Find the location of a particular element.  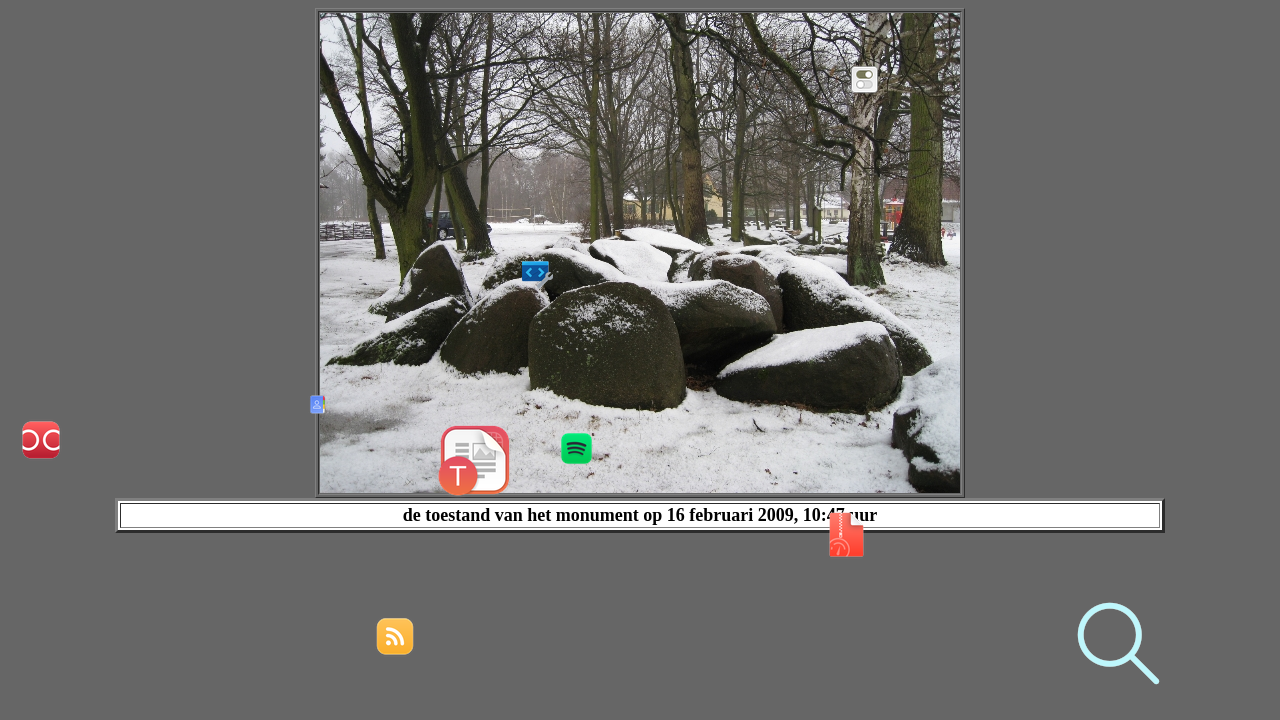

open unity tweak tool settings is located at coordinates (864, 79).